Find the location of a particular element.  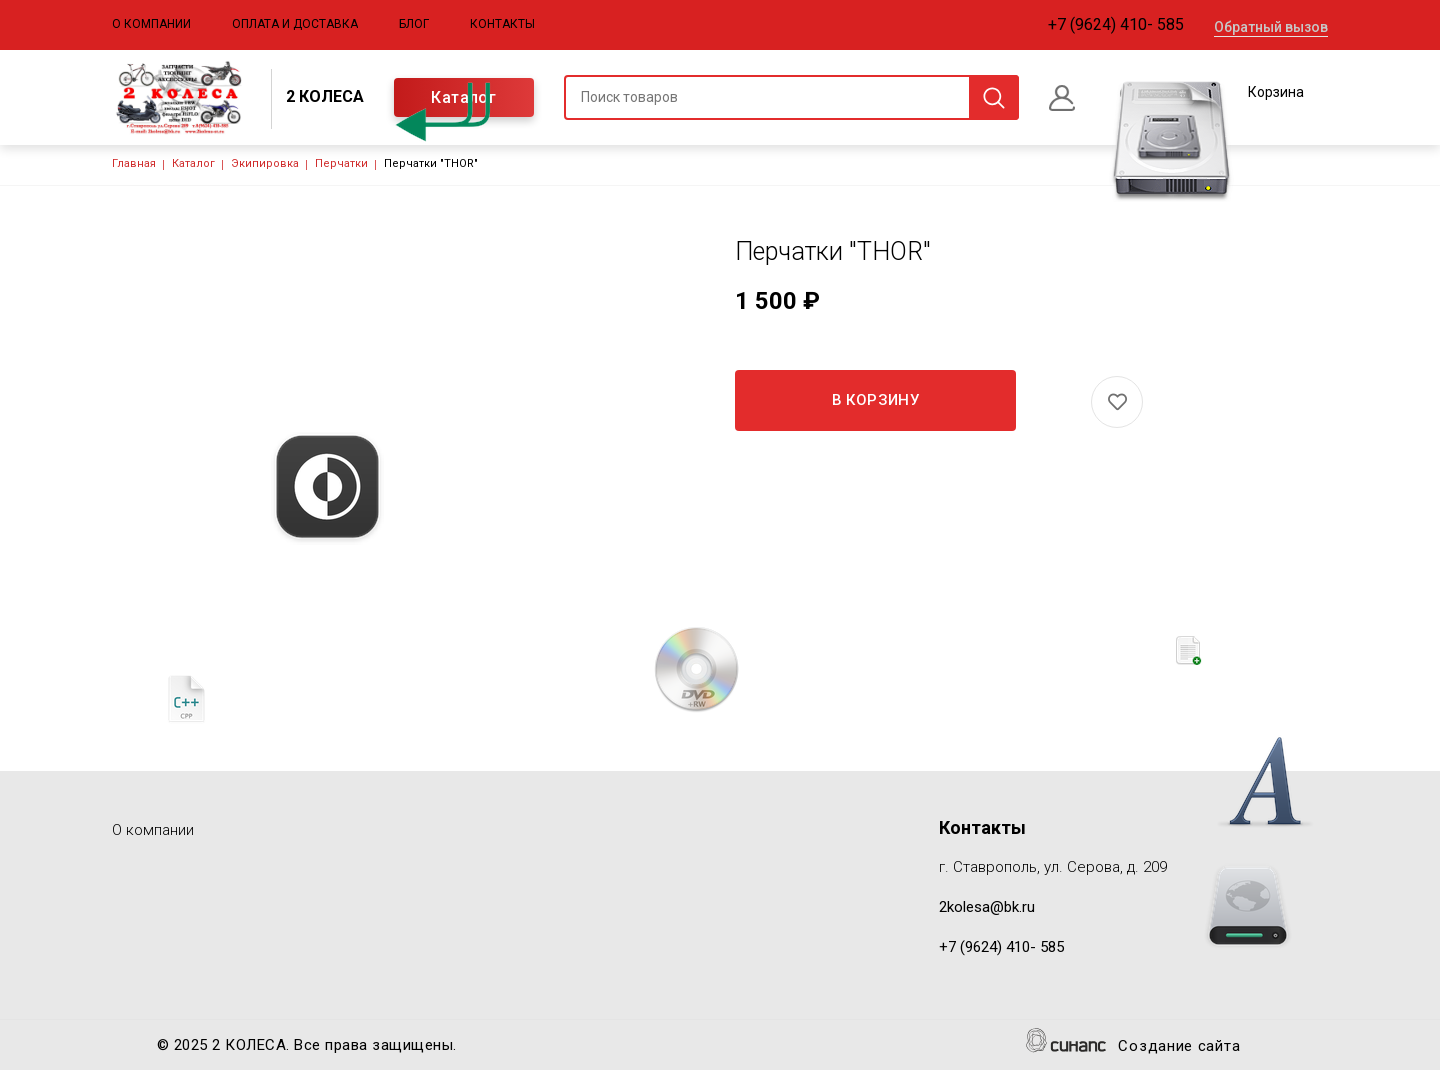

a rewritable DVD disc in the system is located at coordinates (696, 670).